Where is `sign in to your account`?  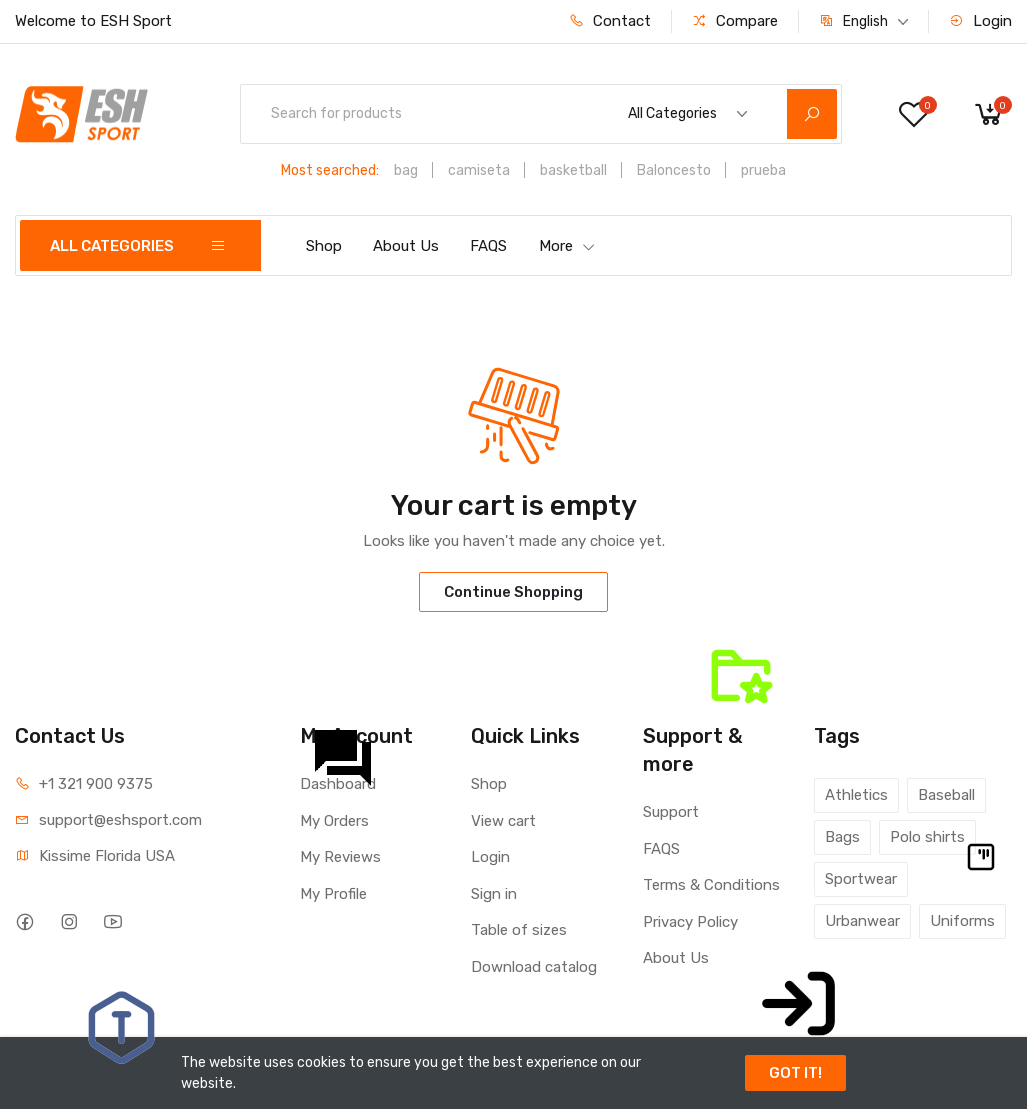 sign in to your account is located at coordinates (798, 1003).